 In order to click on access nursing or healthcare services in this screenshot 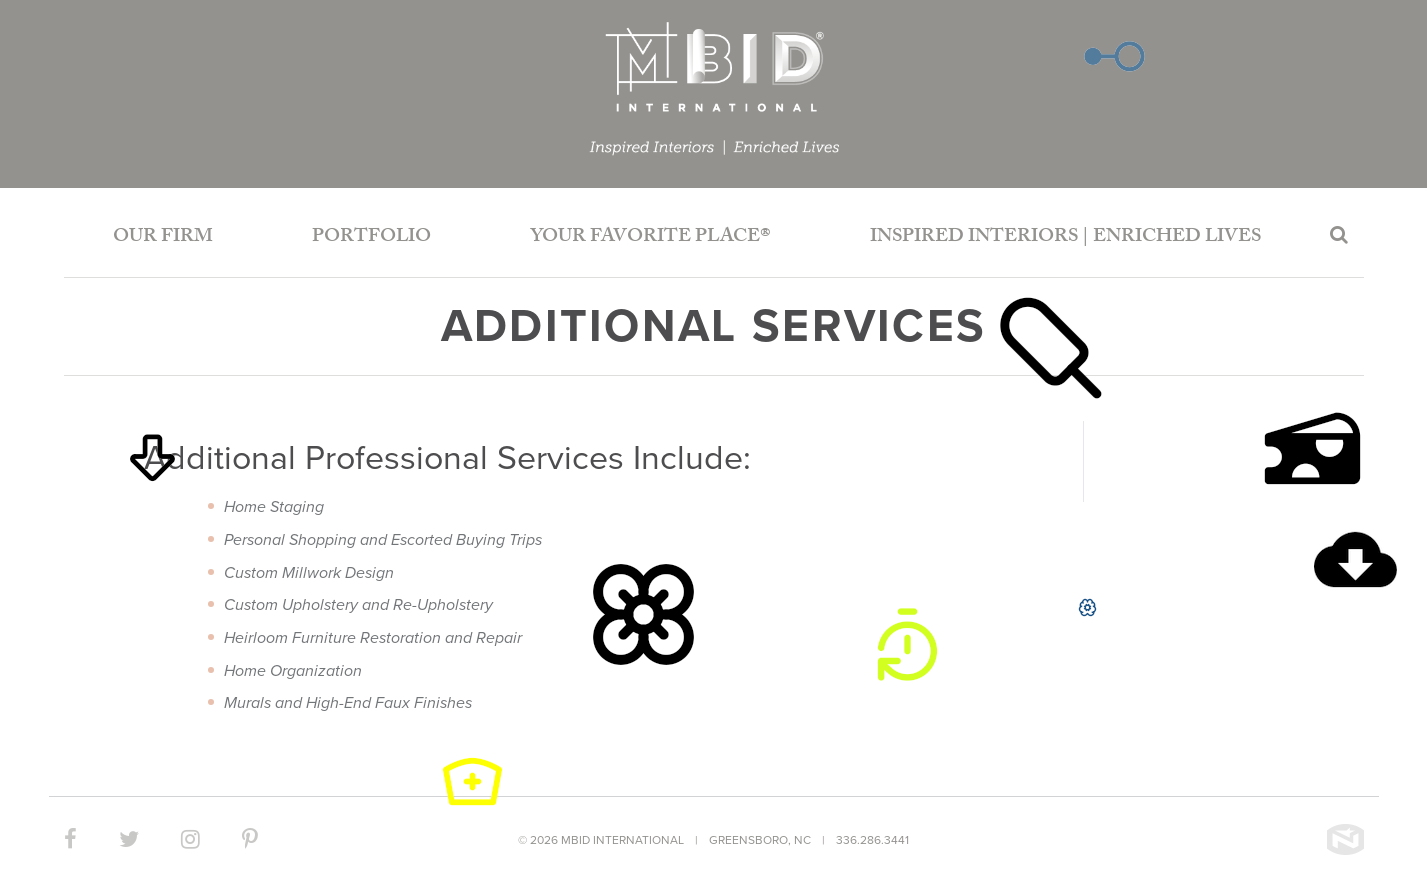, I will do `click(472, 781)`.